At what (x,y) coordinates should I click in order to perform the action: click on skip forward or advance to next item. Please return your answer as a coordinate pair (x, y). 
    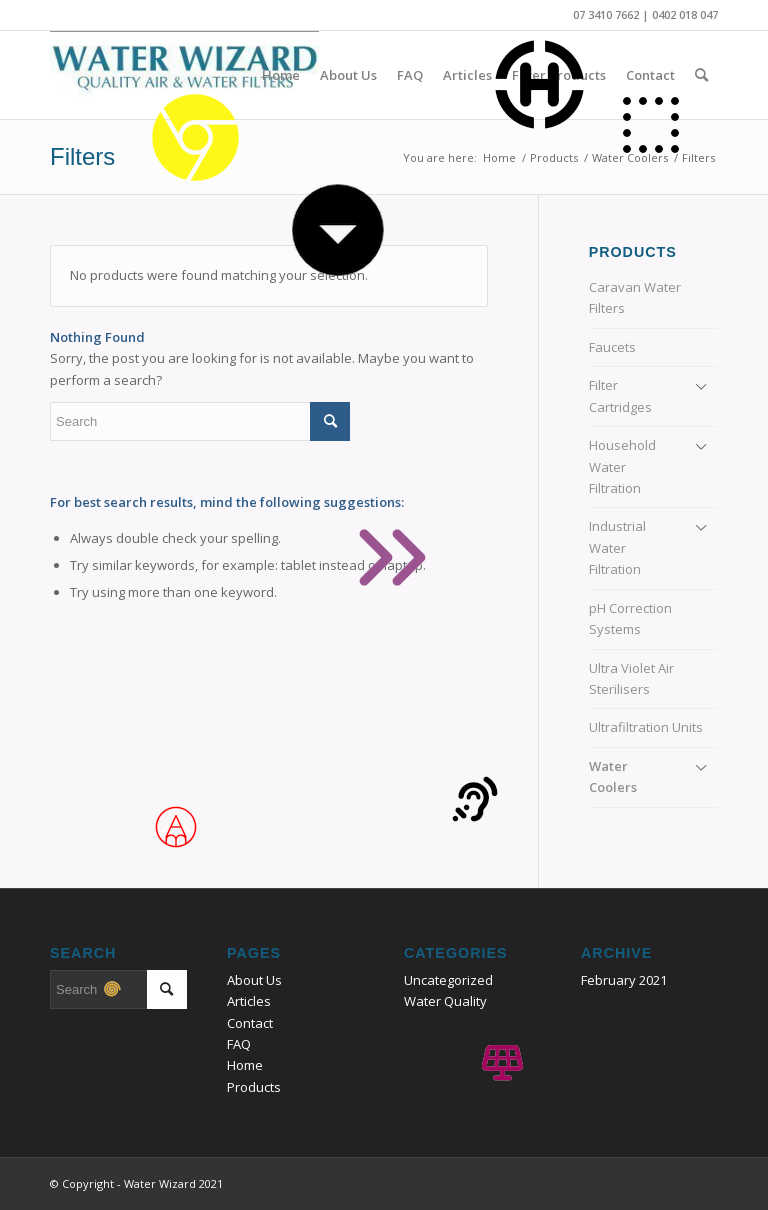
    Looking at the image, I should click on (392, 557).